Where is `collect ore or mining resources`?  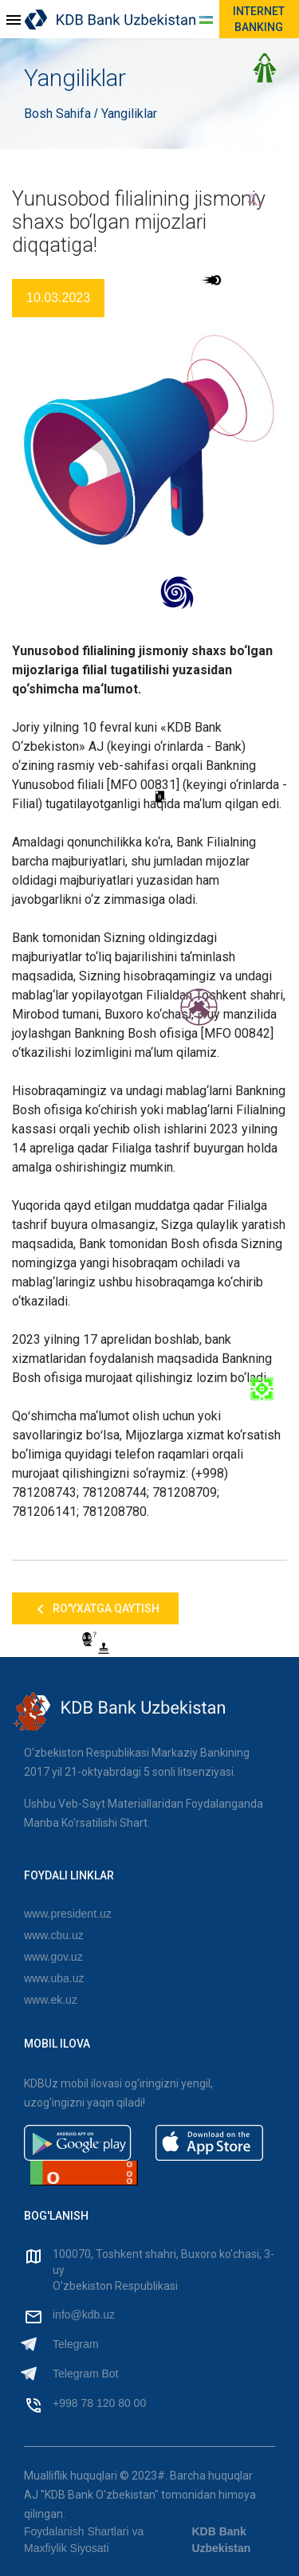 collect ore or mining resources is located at coordinates (30, 1711).